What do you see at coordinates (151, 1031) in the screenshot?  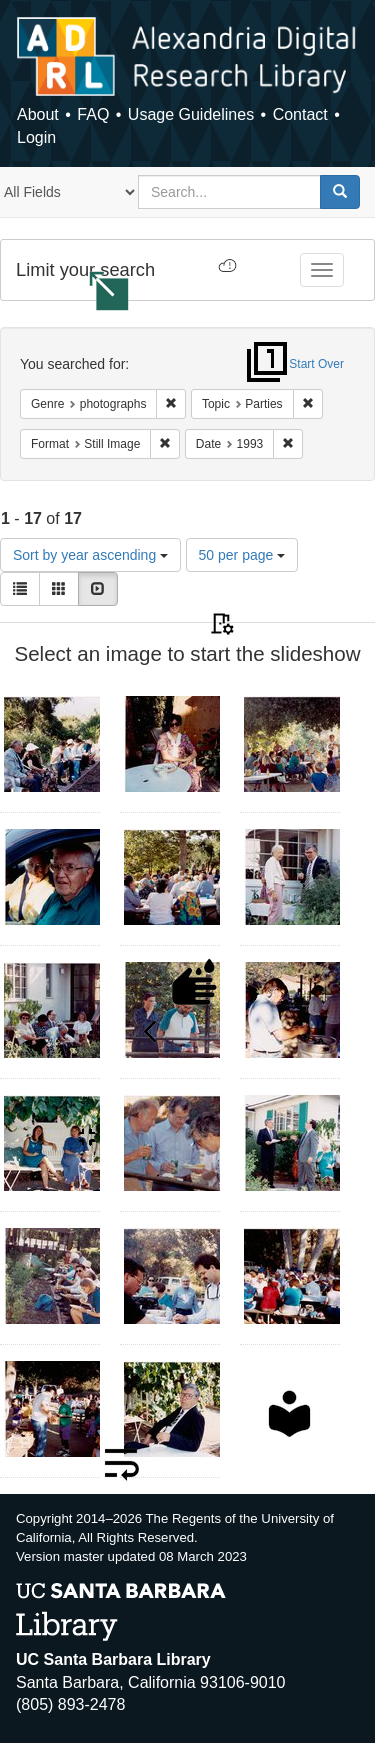 I see `go back to the previous screen` at bounding box center [151, 1031].